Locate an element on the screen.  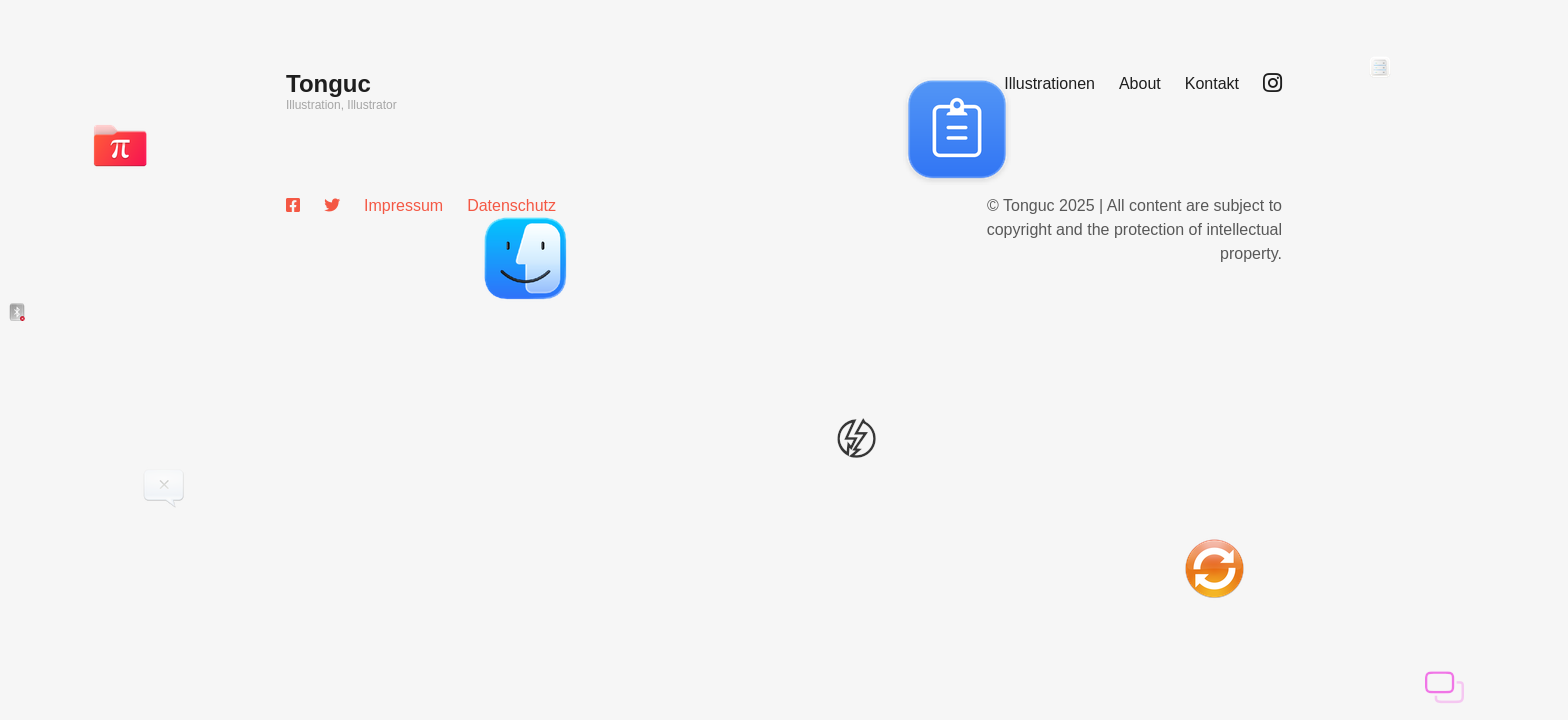
view or manage session properties is located at coordinates (1444, 688).